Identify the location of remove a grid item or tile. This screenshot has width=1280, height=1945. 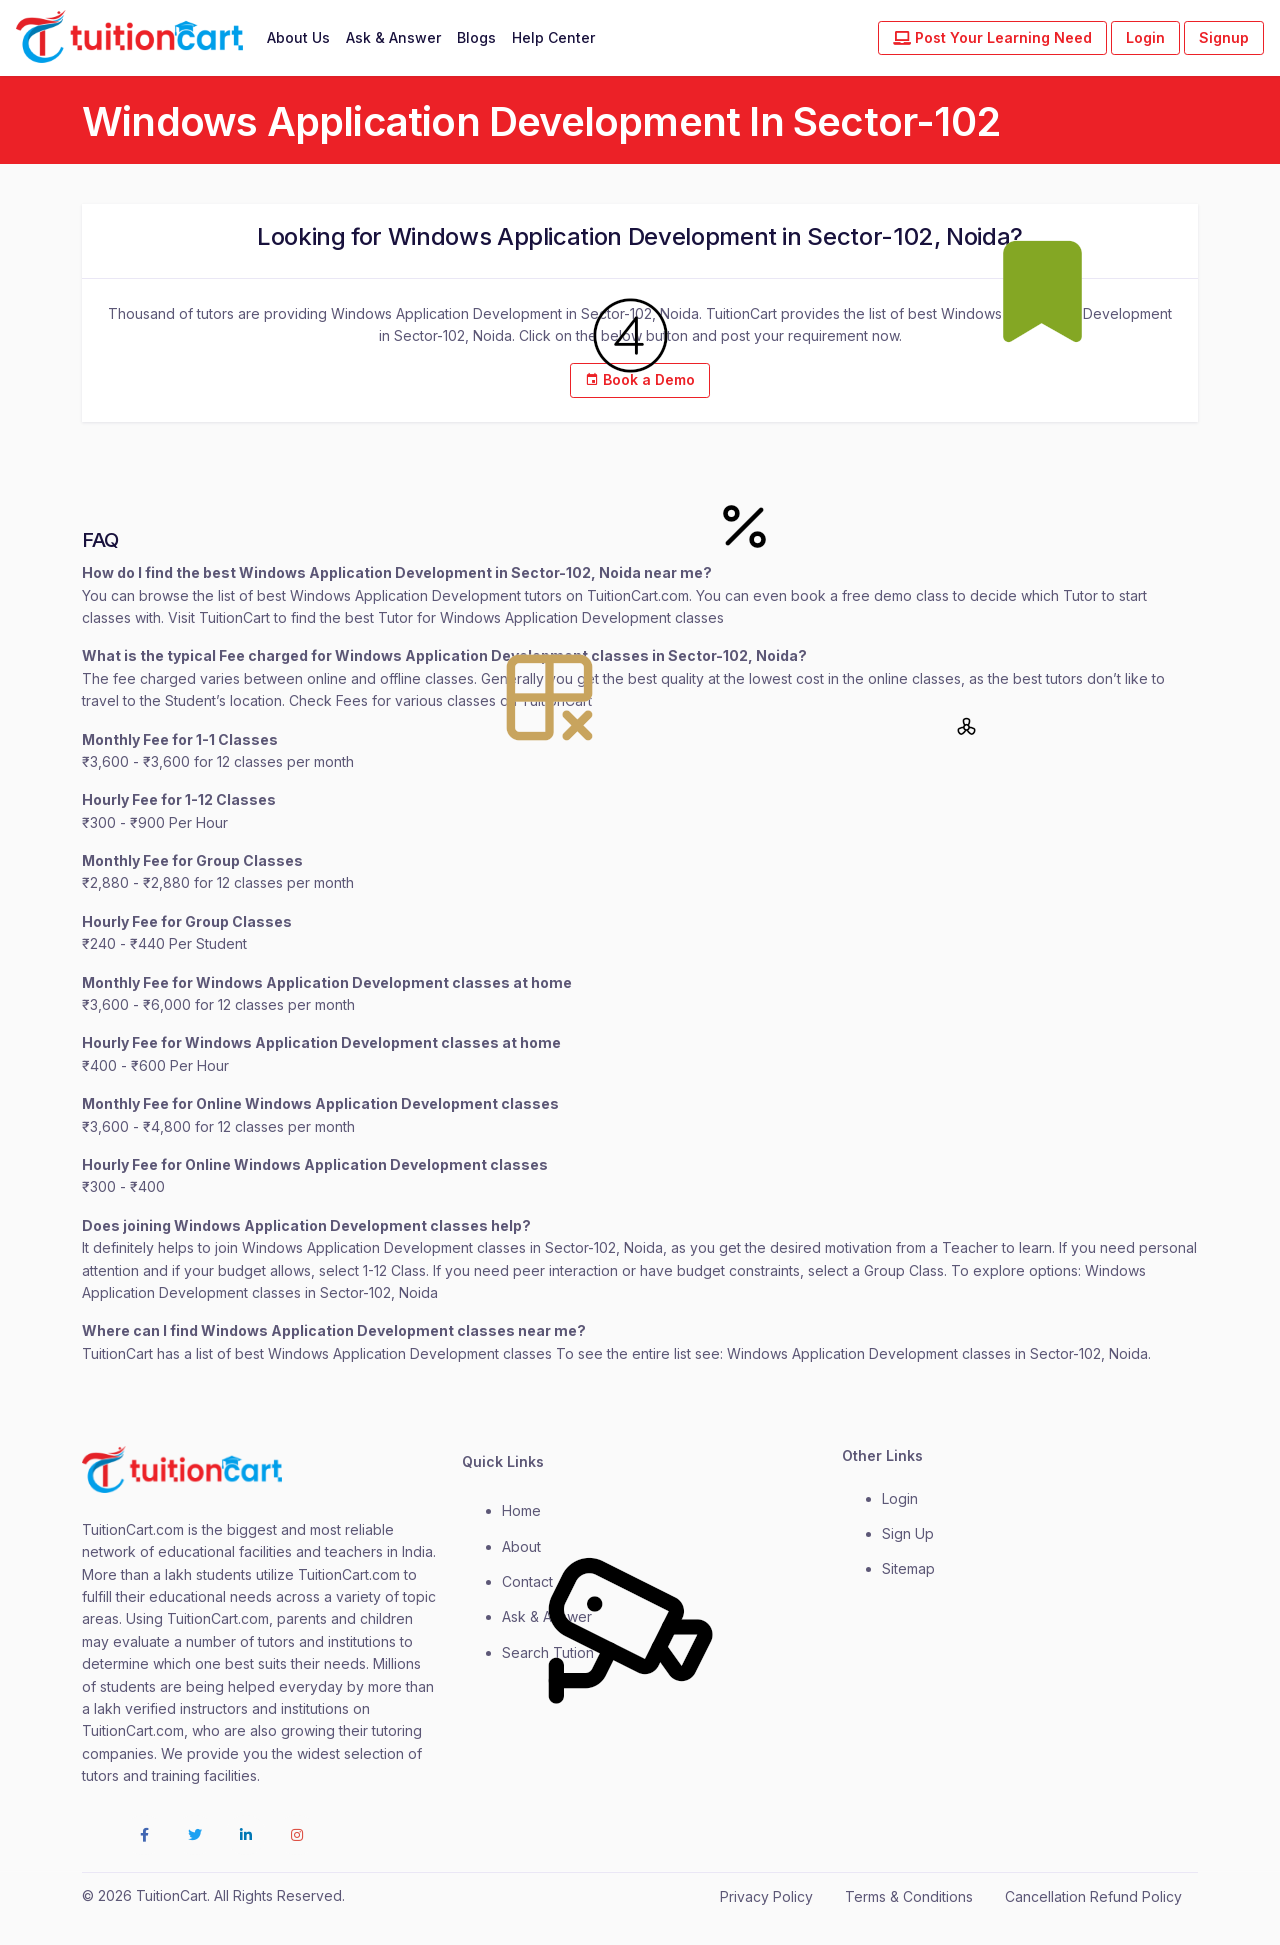
(549, 697).